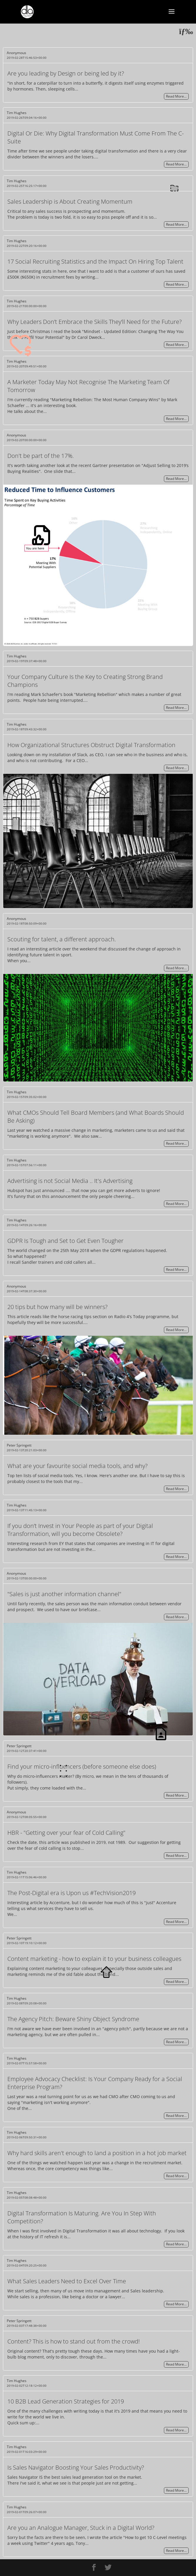 The width and height of the screenshot is (196, 2576). Describe the element at coordinates (174, 188) in the screenshot. I see `create a new folder` at that location.